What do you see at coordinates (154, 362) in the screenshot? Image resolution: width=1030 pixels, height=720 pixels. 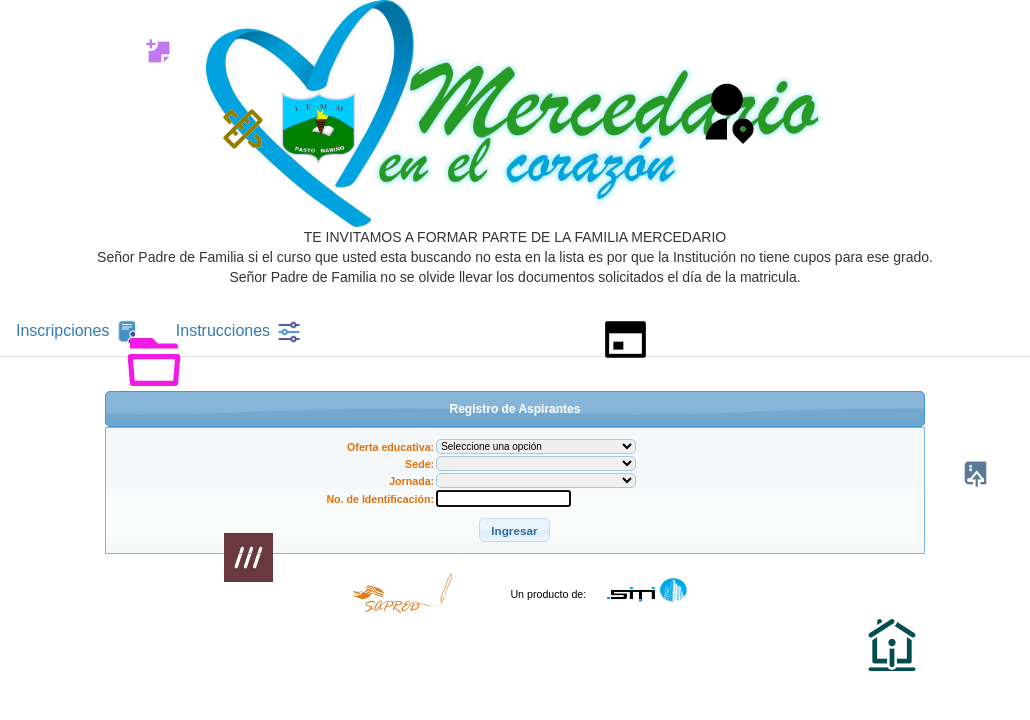 I see `open folder to view files` at bounding box center [154, 362].